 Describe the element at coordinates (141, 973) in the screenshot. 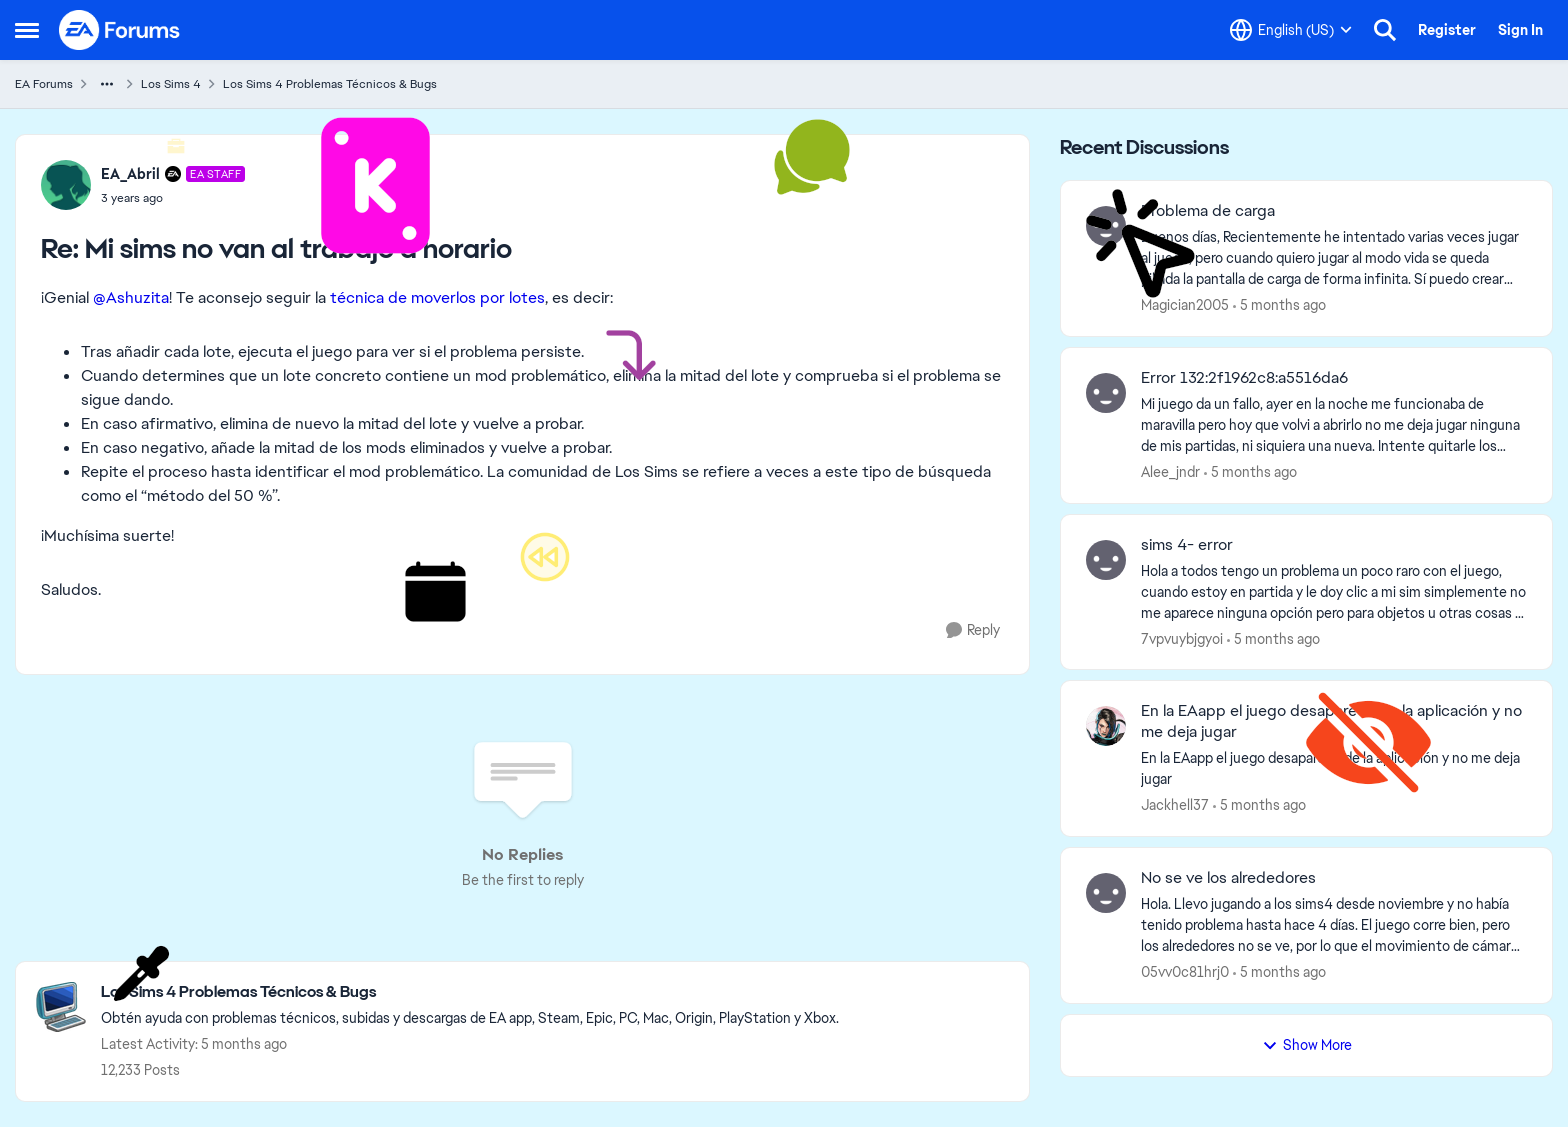

I see `pick a color from the screen` at that location.